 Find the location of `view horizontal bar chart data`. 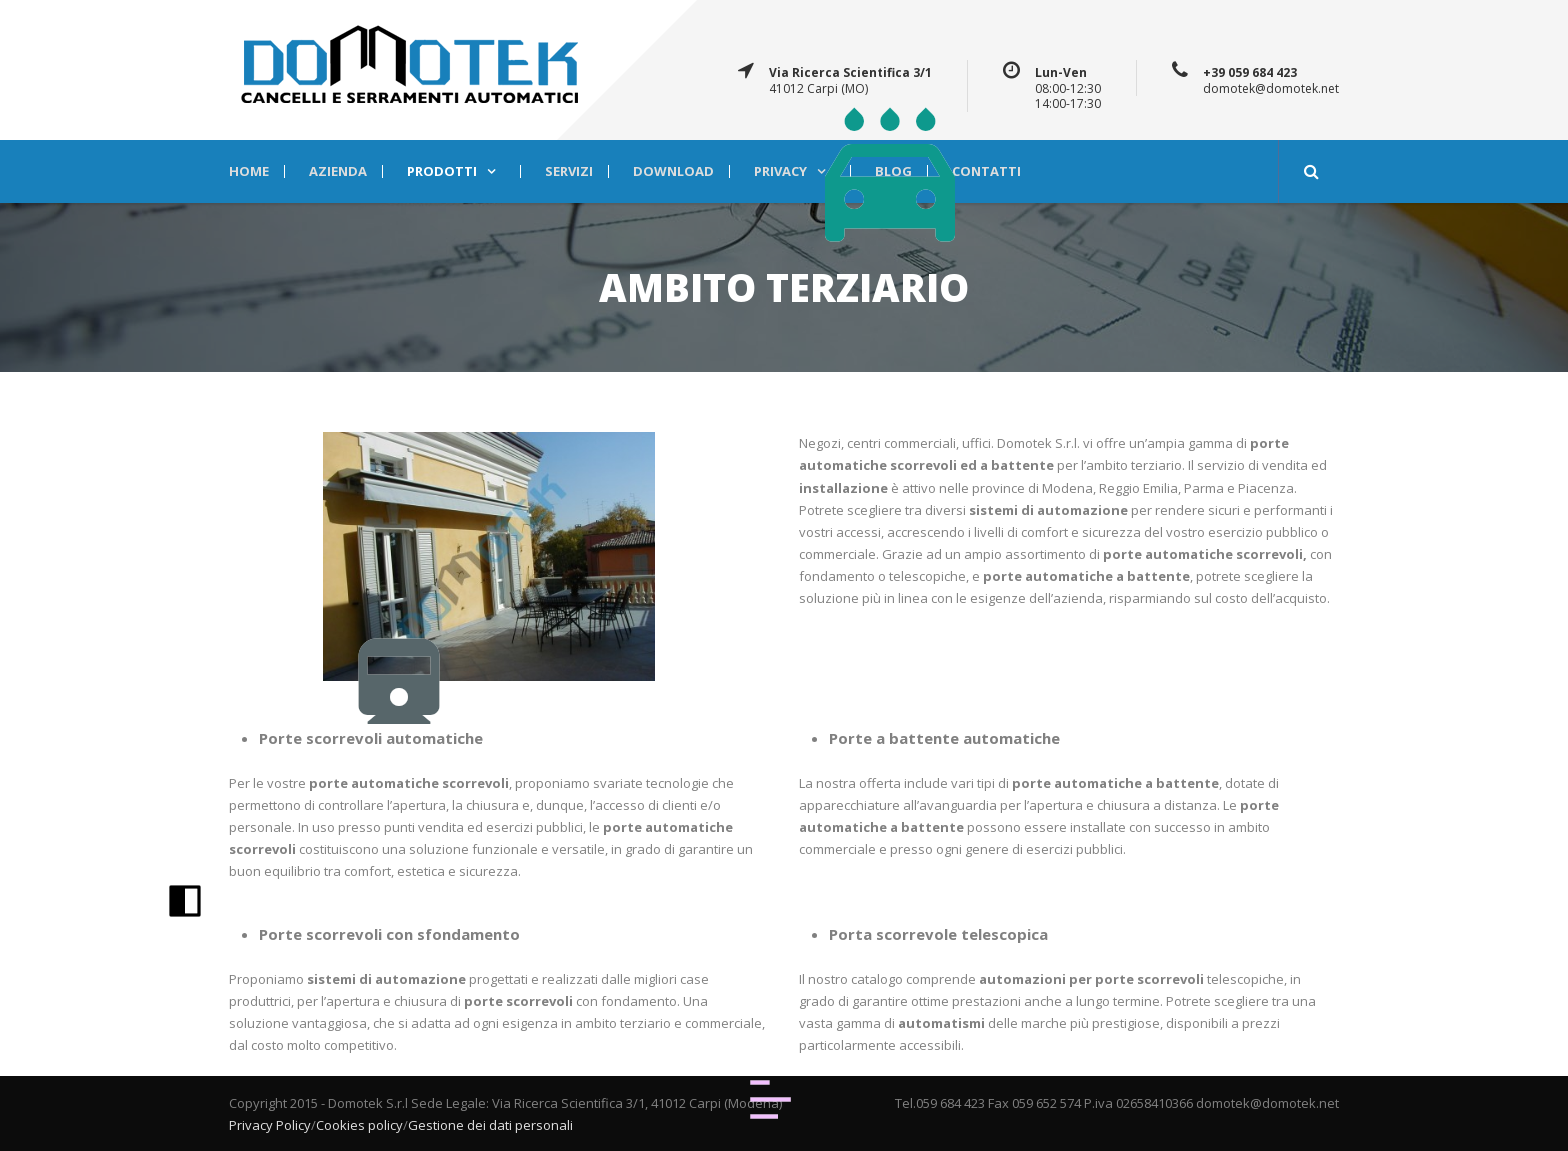

view horizontal bar chart data is located at coordinates (769, 1099).